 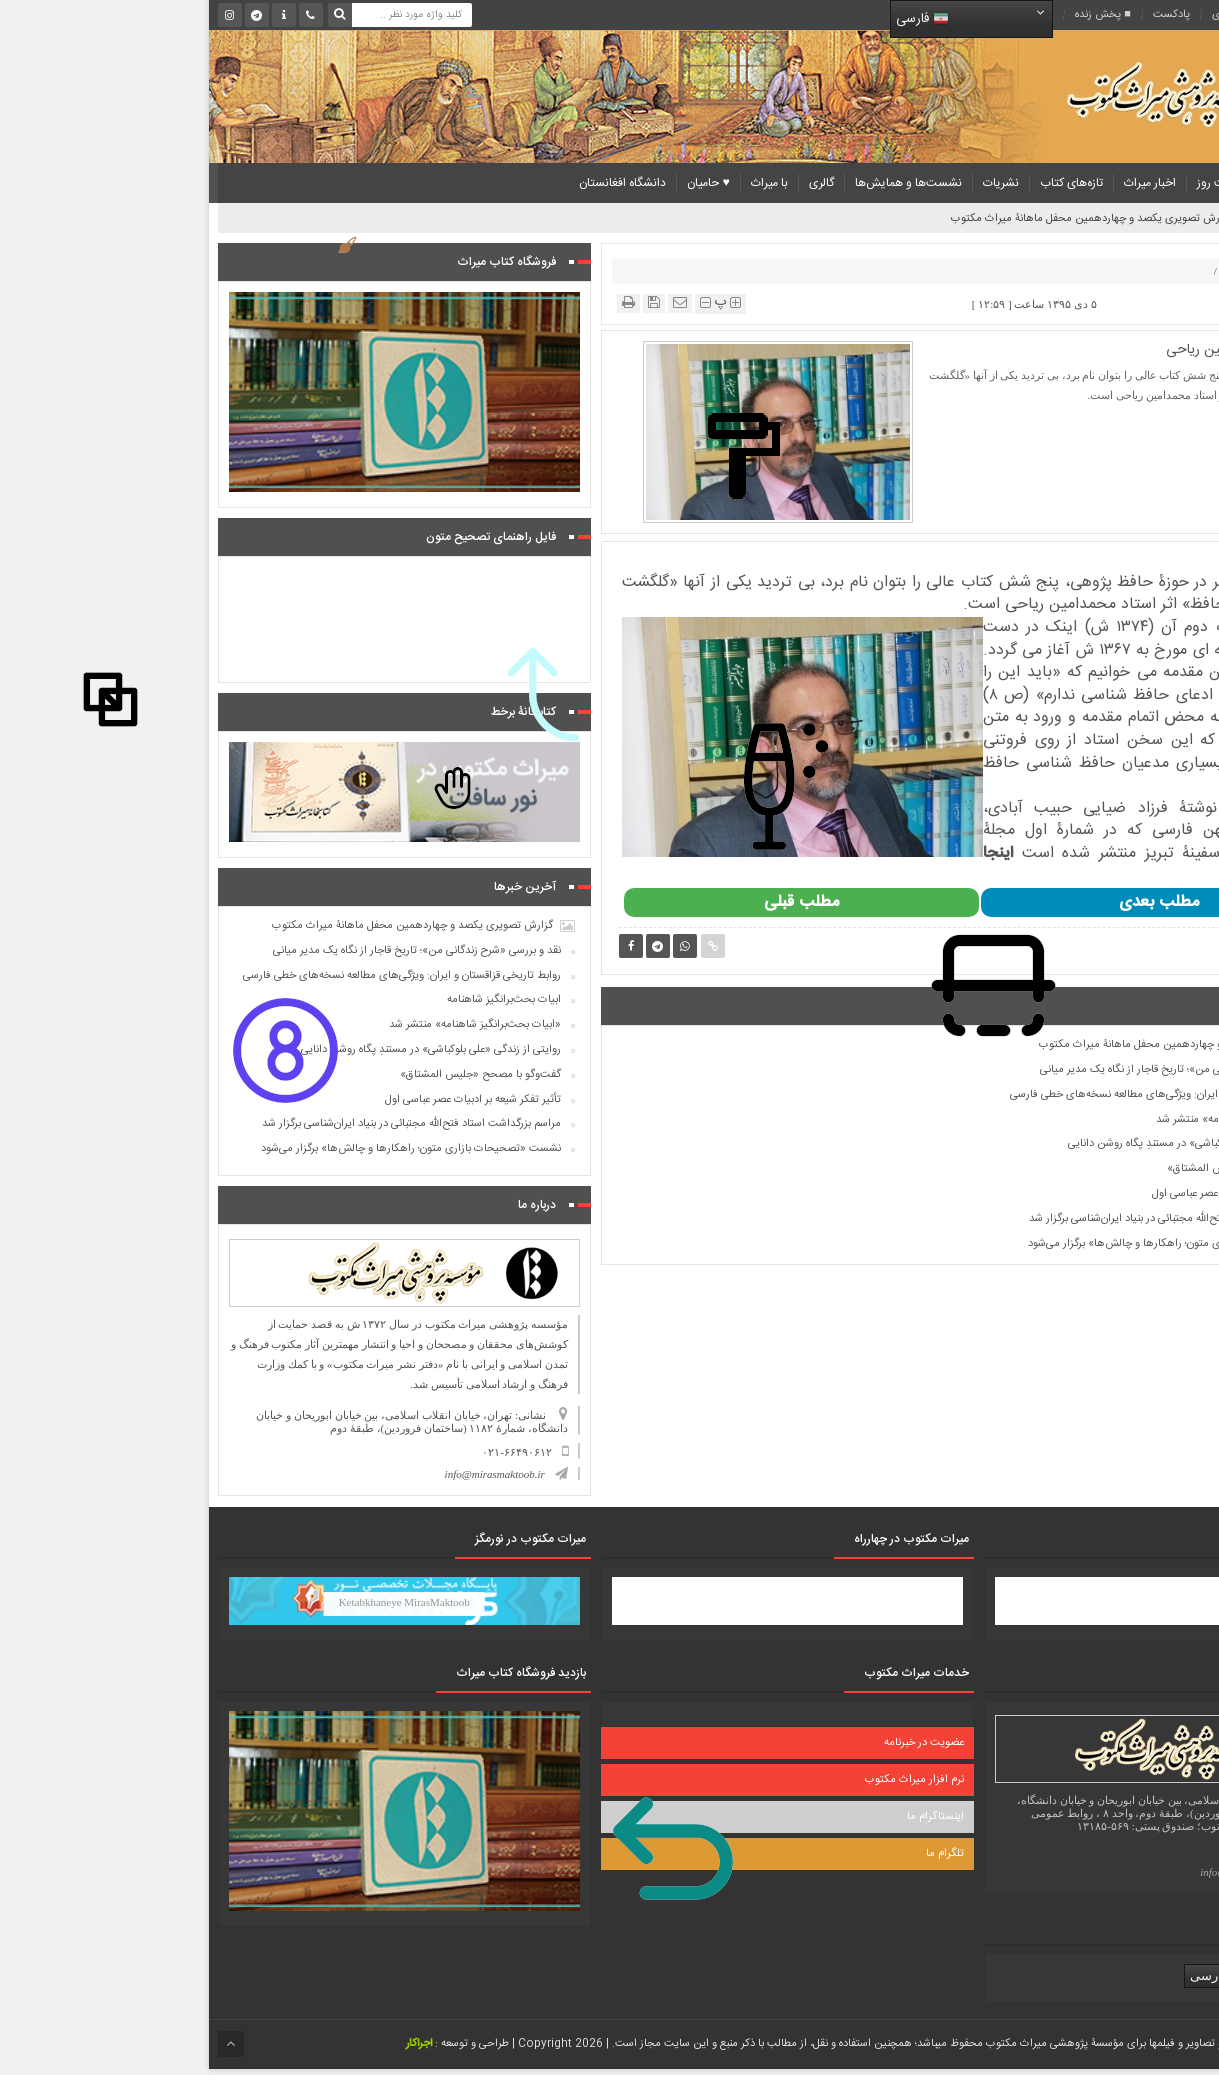 What do you see at coordinates (348, 245) in the screenshot?
I see `access drawing or painting tools` at bounding box center [348, 245].